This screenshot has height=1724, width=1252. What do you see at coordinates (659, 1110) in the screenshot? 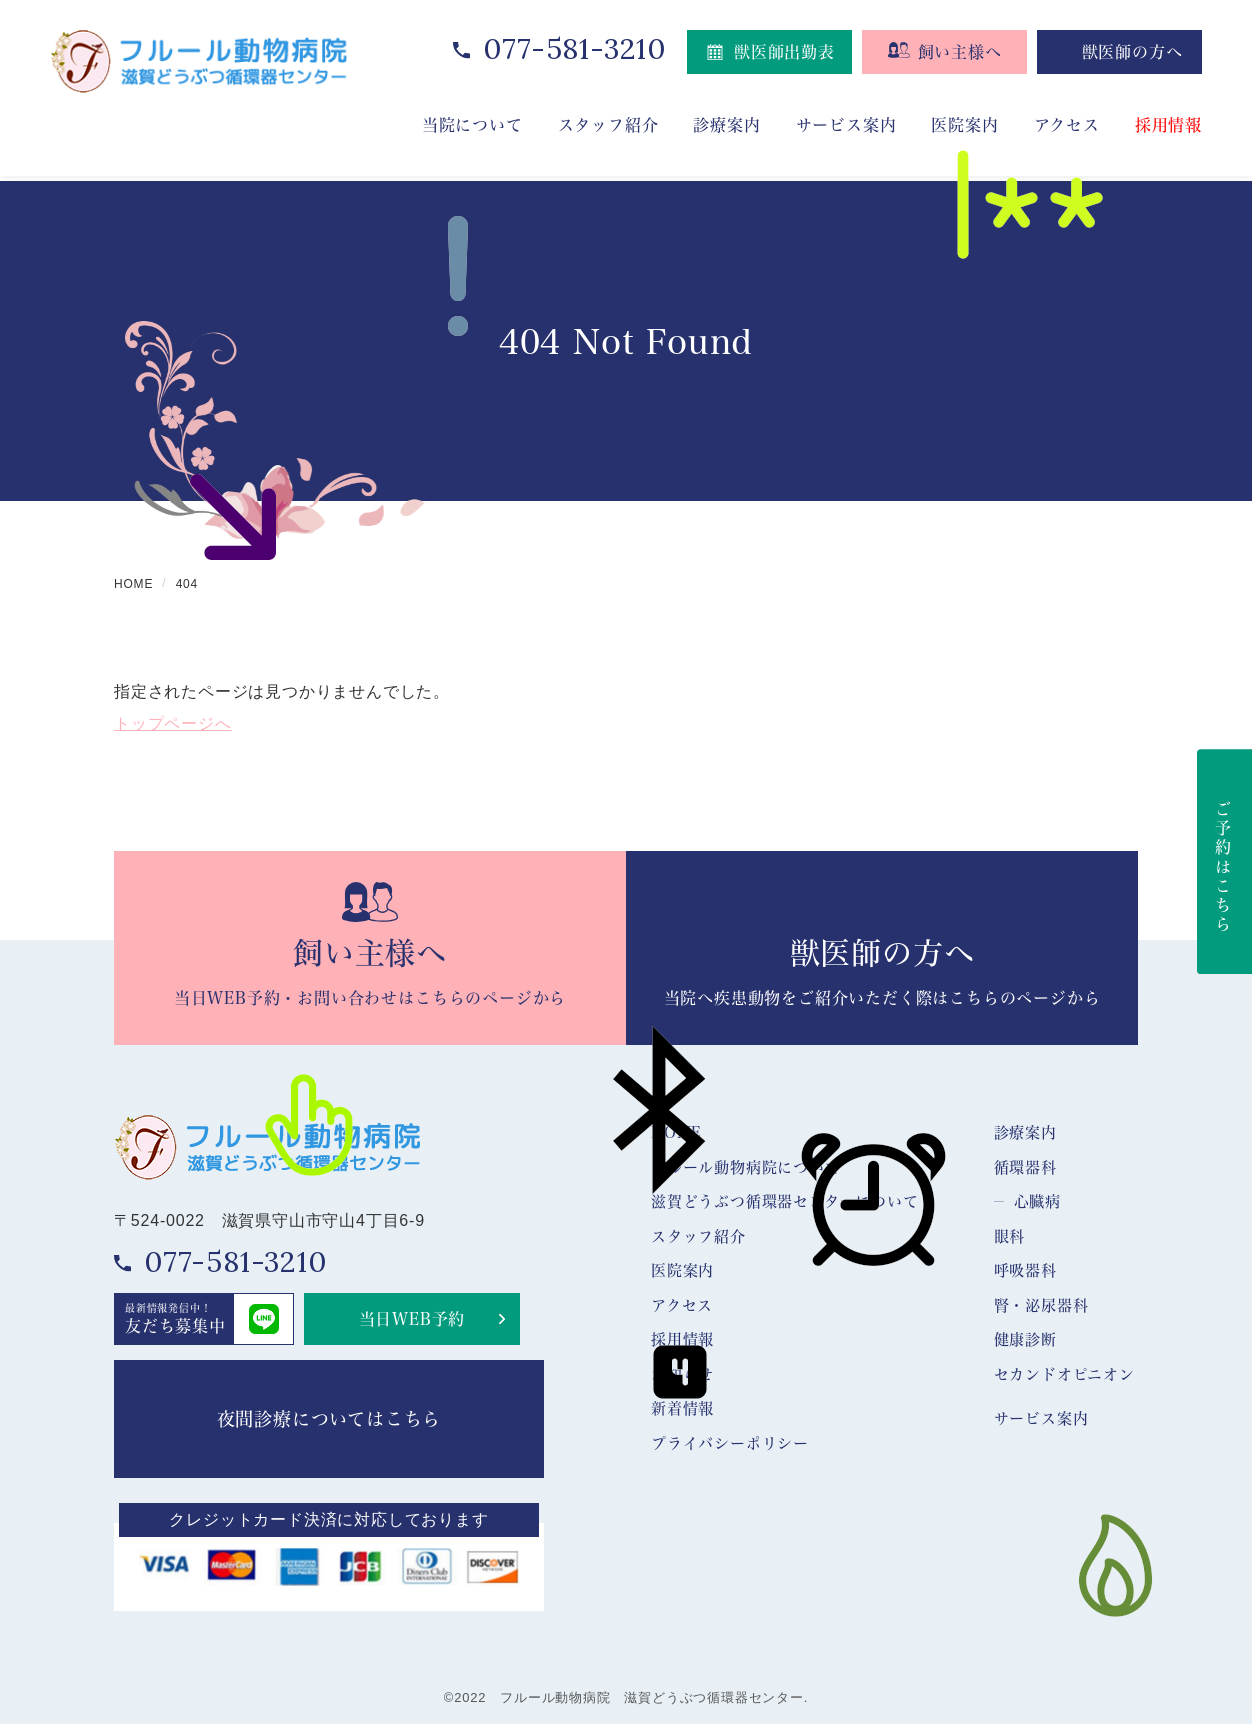
I see `toggle bluetooth connectivity on or off` at bounding box center [659, 1110].